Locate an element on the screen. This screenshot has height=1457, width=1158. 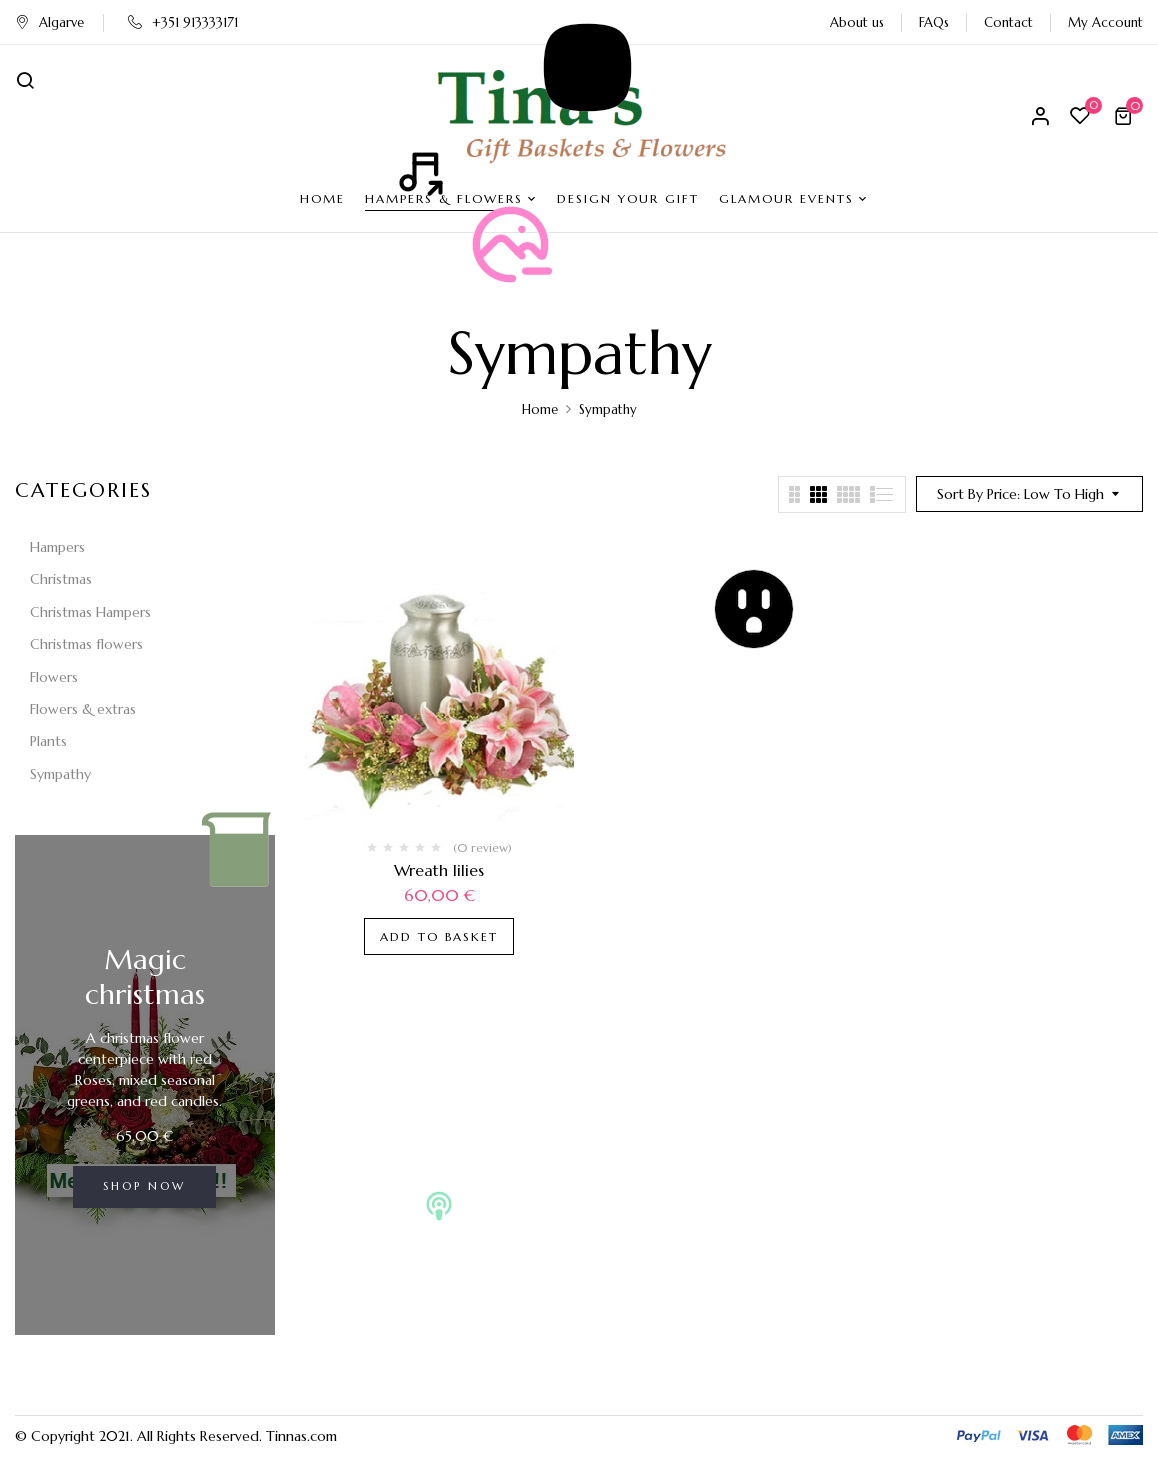
remove a photo from your collection is located at coordinates (510, 244).